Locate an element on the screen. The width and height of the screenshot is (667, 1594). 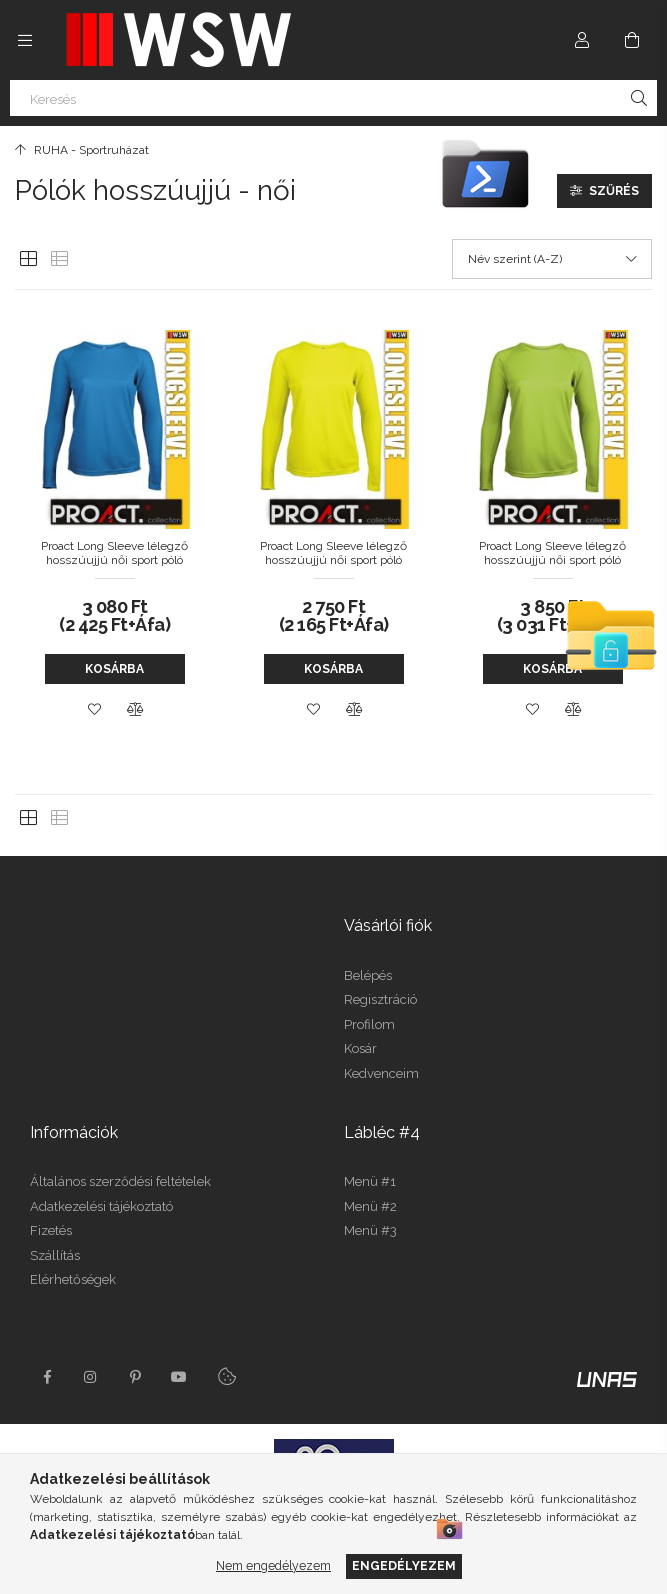
open folder containing PowerShell scripts is located at coordinates (485, 176).